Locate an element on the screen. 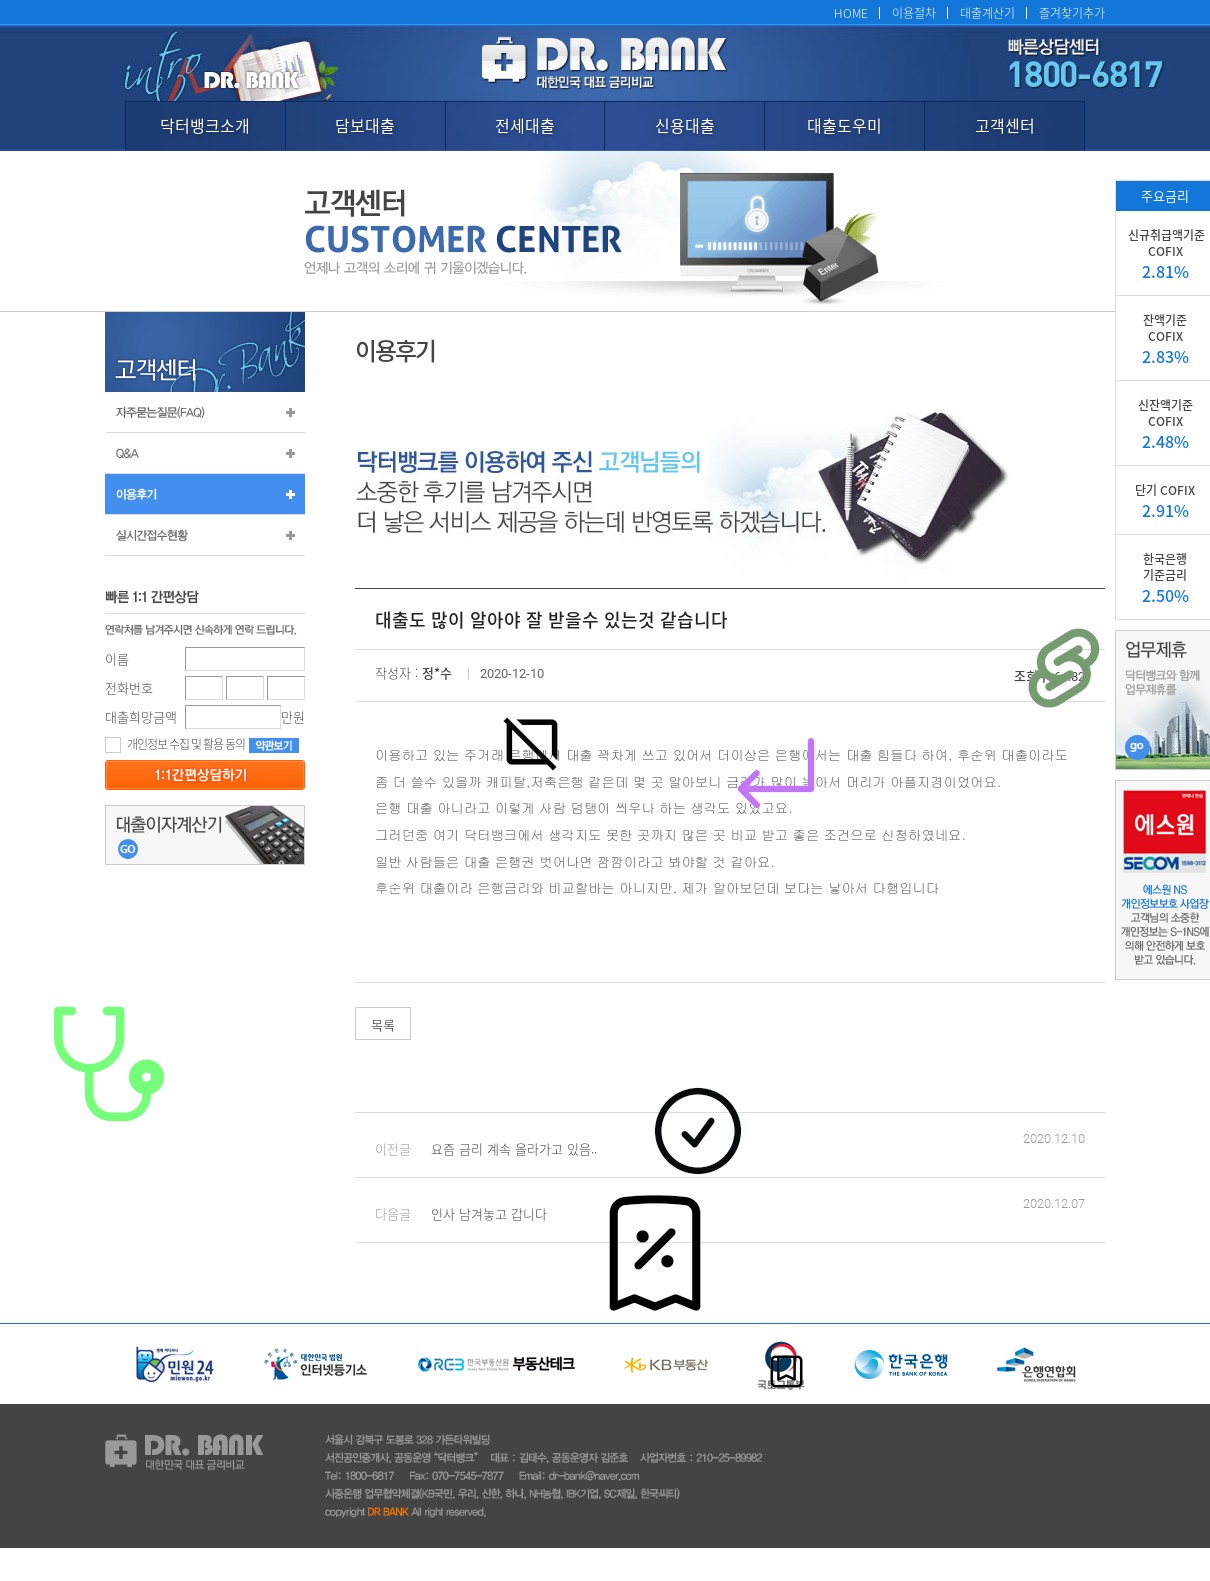 The width and height of the screenshot is (1210, 1581). view discount or coupon codes is located at coordinates (655, 1253).